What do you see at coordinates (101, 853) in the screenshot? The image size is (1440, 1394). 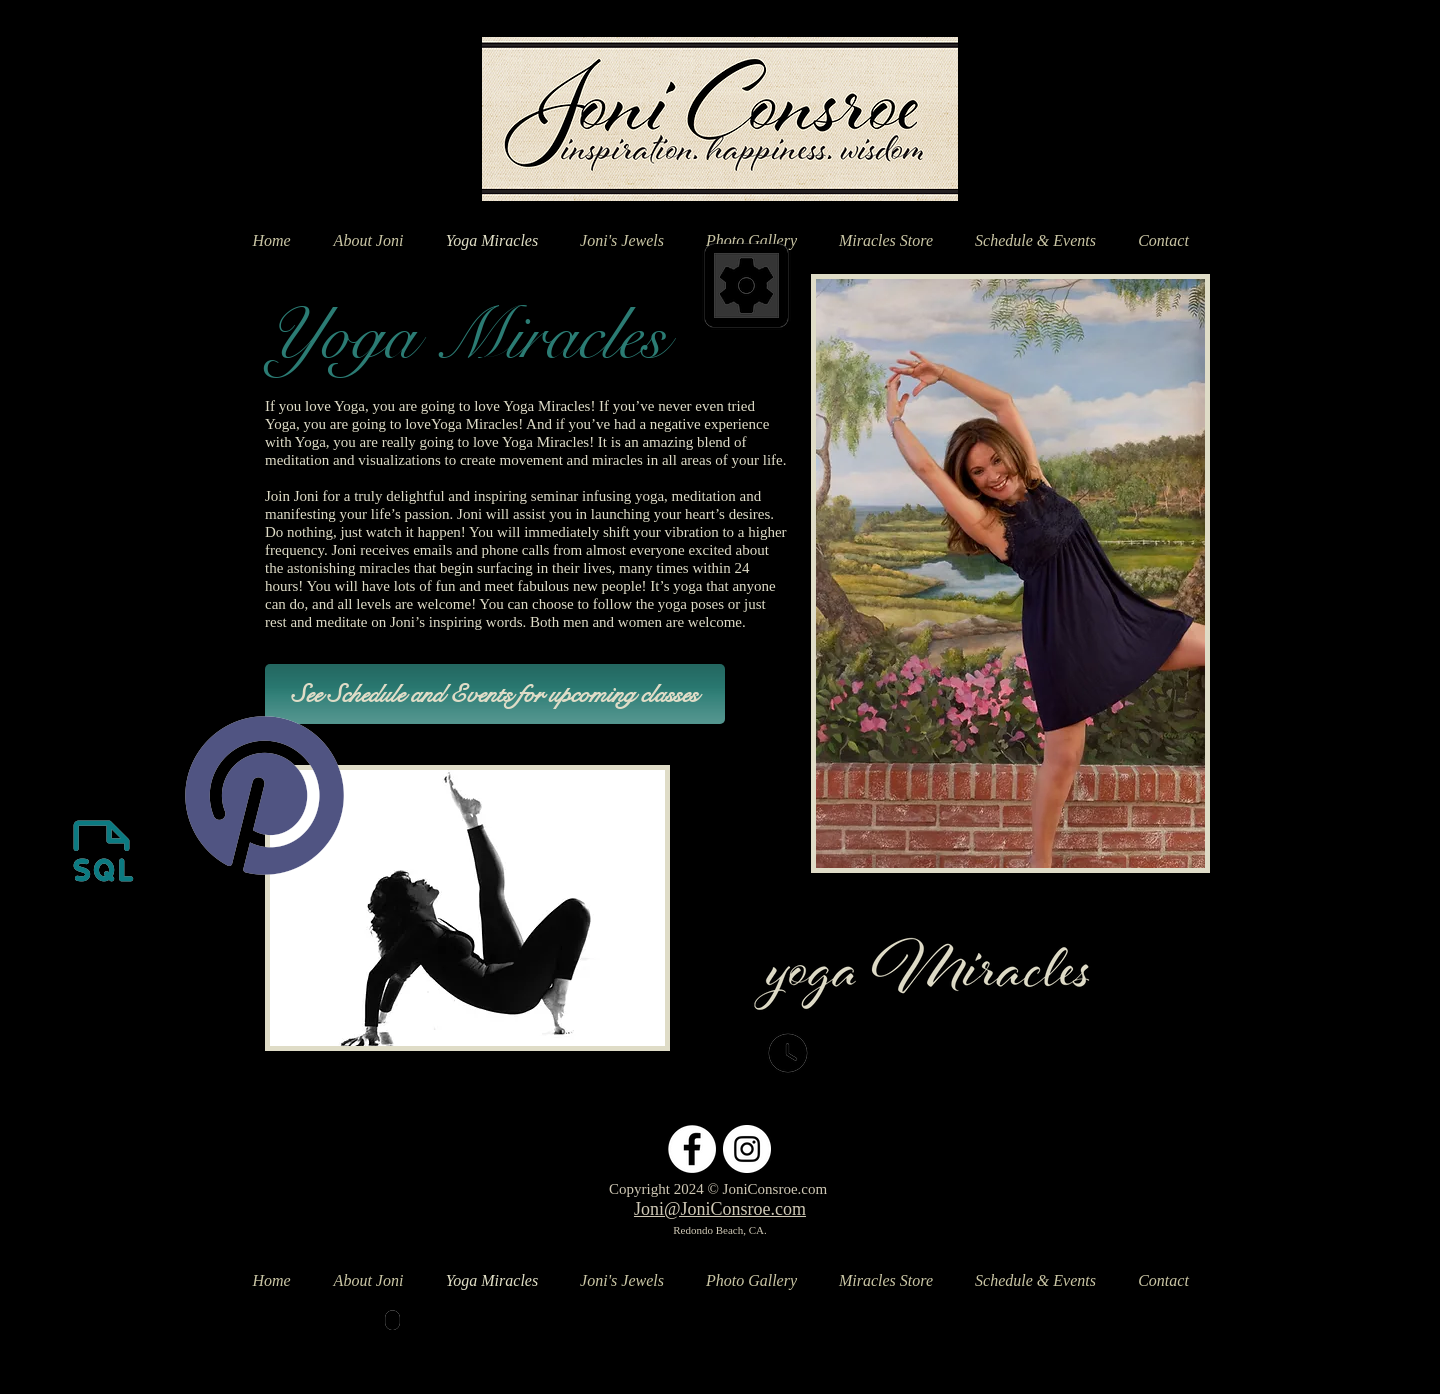 I see `open or view an SQL database file` at bounding box center [101, 853].